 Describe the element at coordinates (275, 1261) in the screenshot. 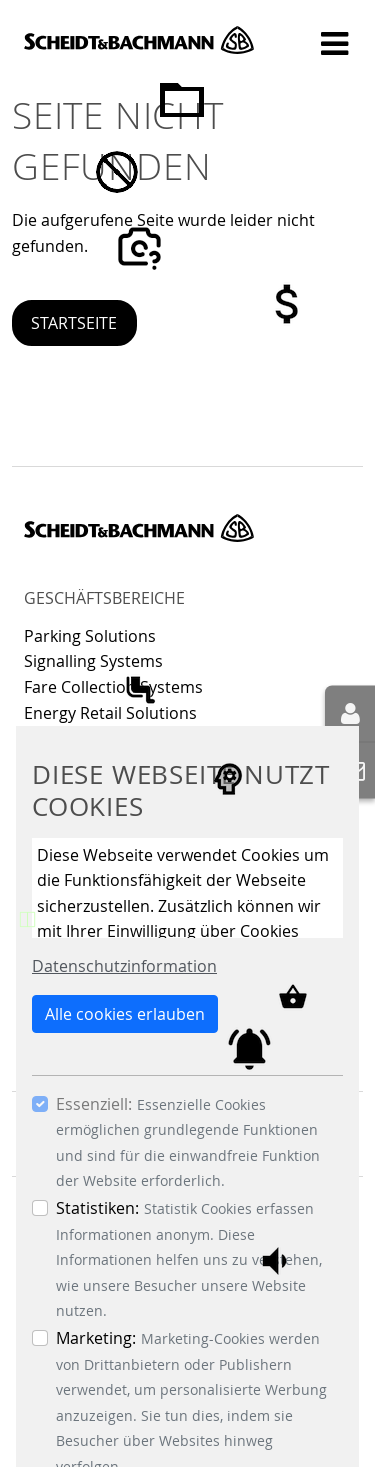

I see `decrease audio volume` at that location.